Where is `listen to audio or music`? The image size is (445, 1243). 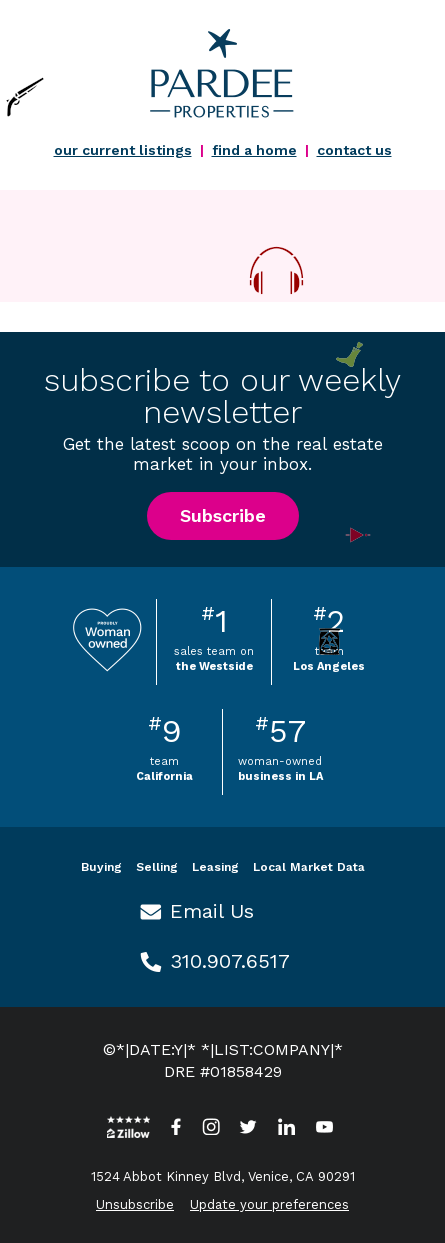 listen to audio or music is located at coordinates (276, 270).